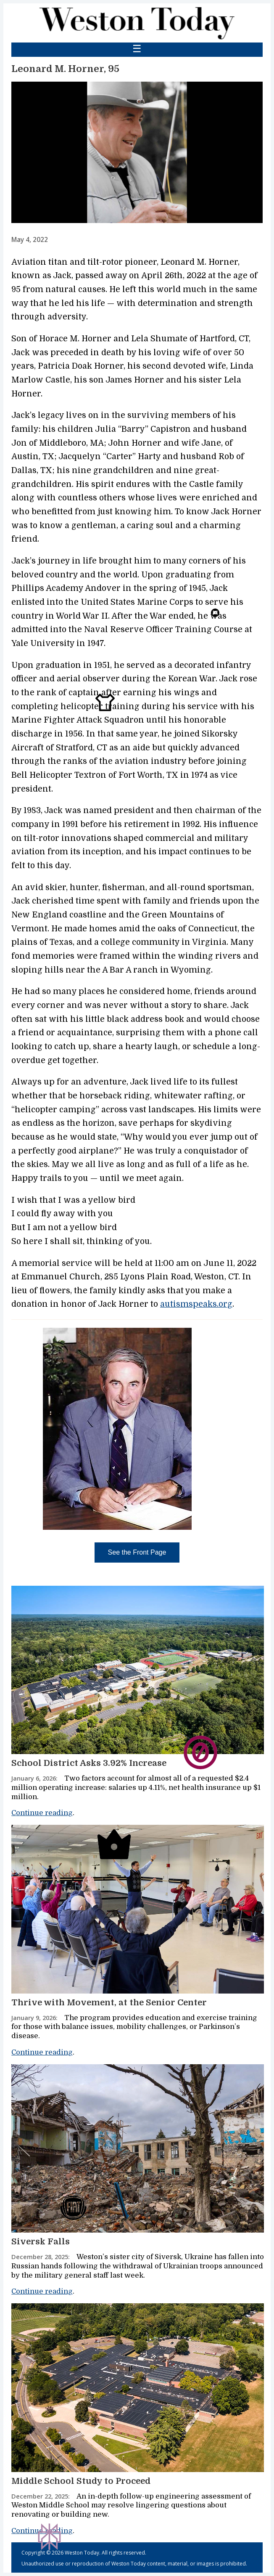 The image size is (274, 2576). Describe the element at coordinates (73, 2206) in the screenshot. I see `fiat brand or vehicle identification` at that location.